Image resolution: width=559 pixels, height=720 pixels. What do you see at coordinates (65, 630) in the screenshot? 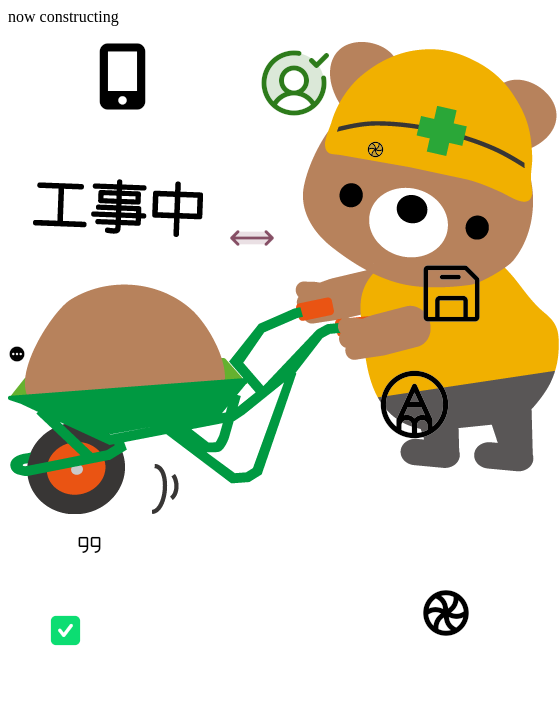
I see `confirm or submit a selection` at bounding box center [65, 630].